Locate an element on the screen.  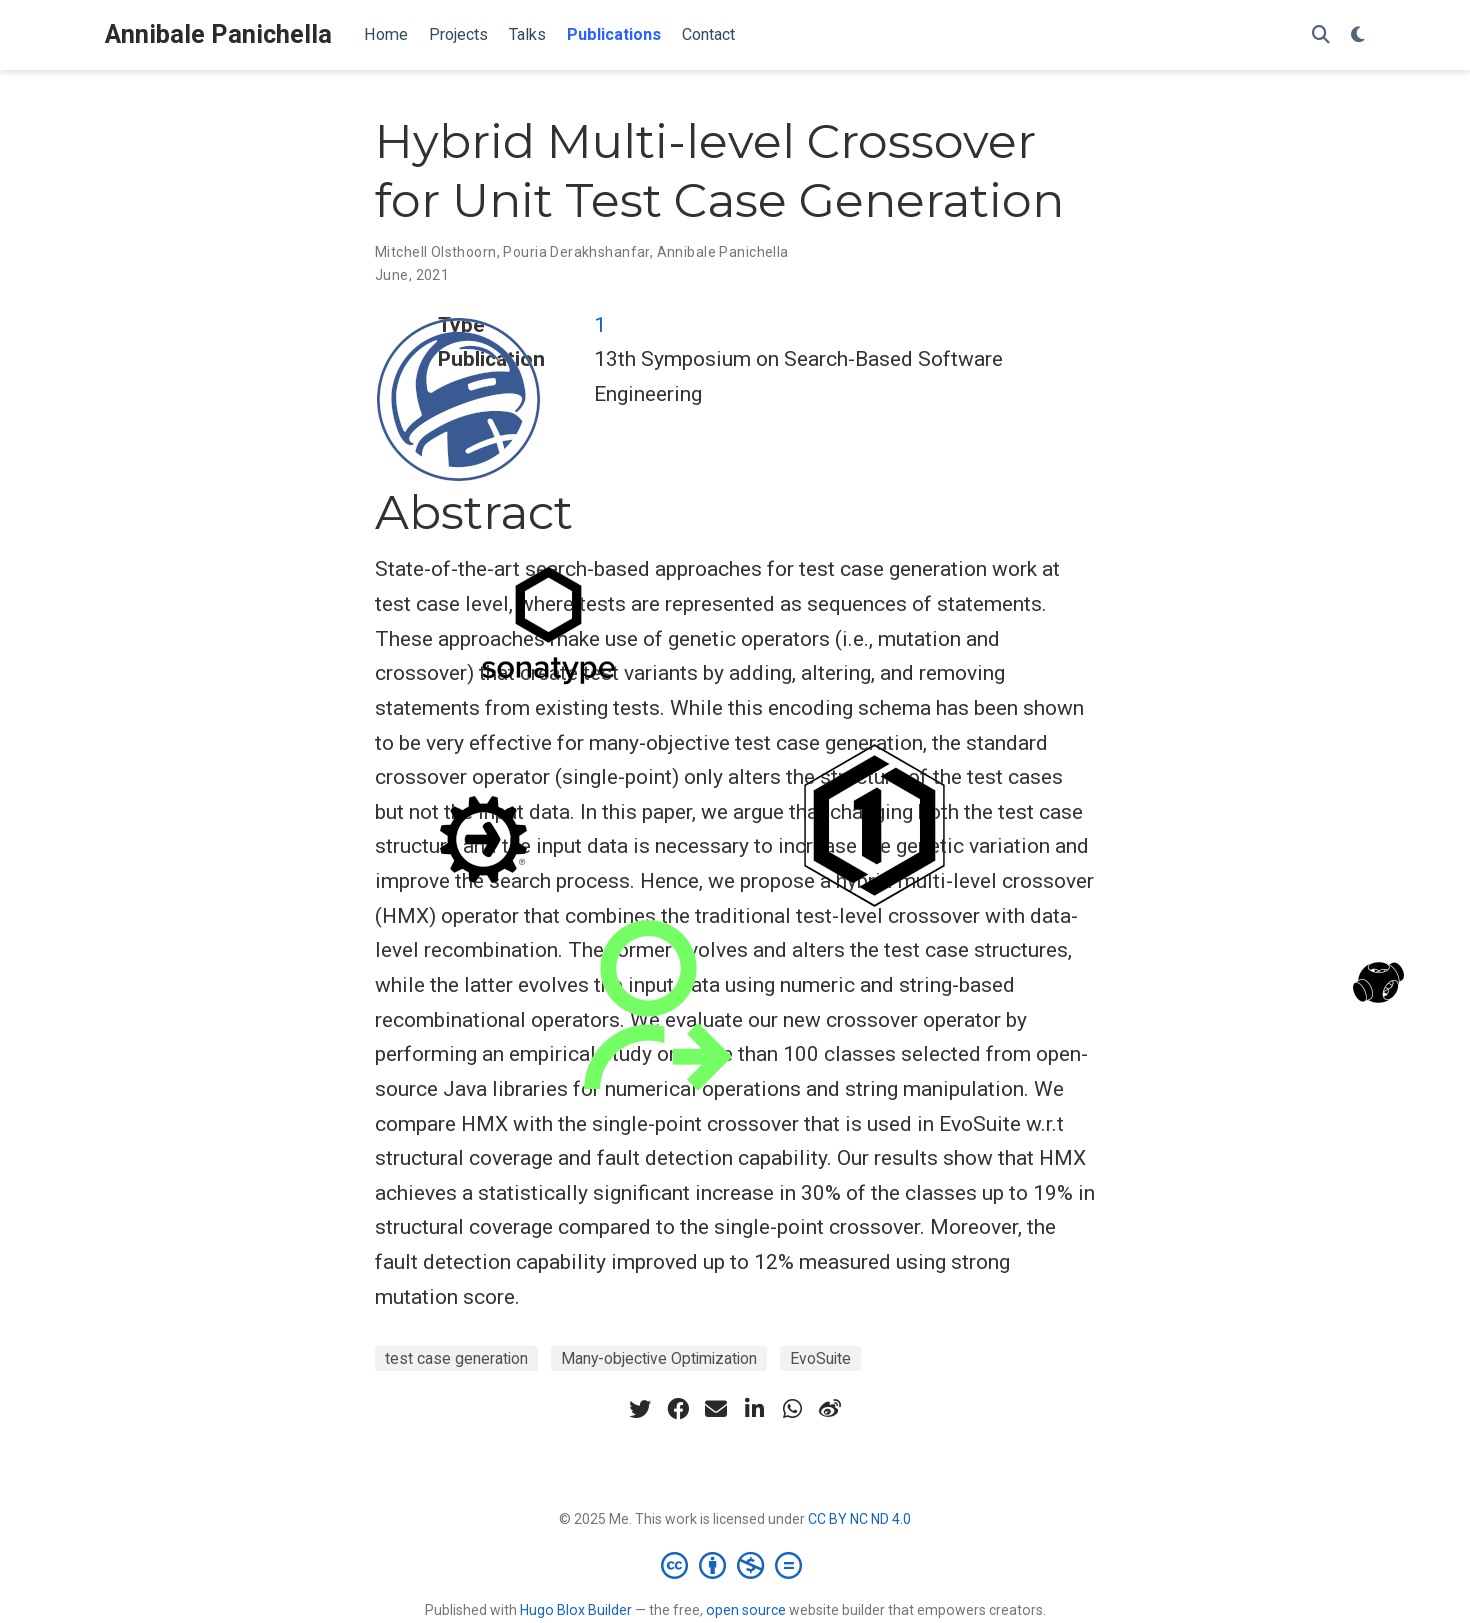
inductive automation company logo is located at coordinates (483, 839).